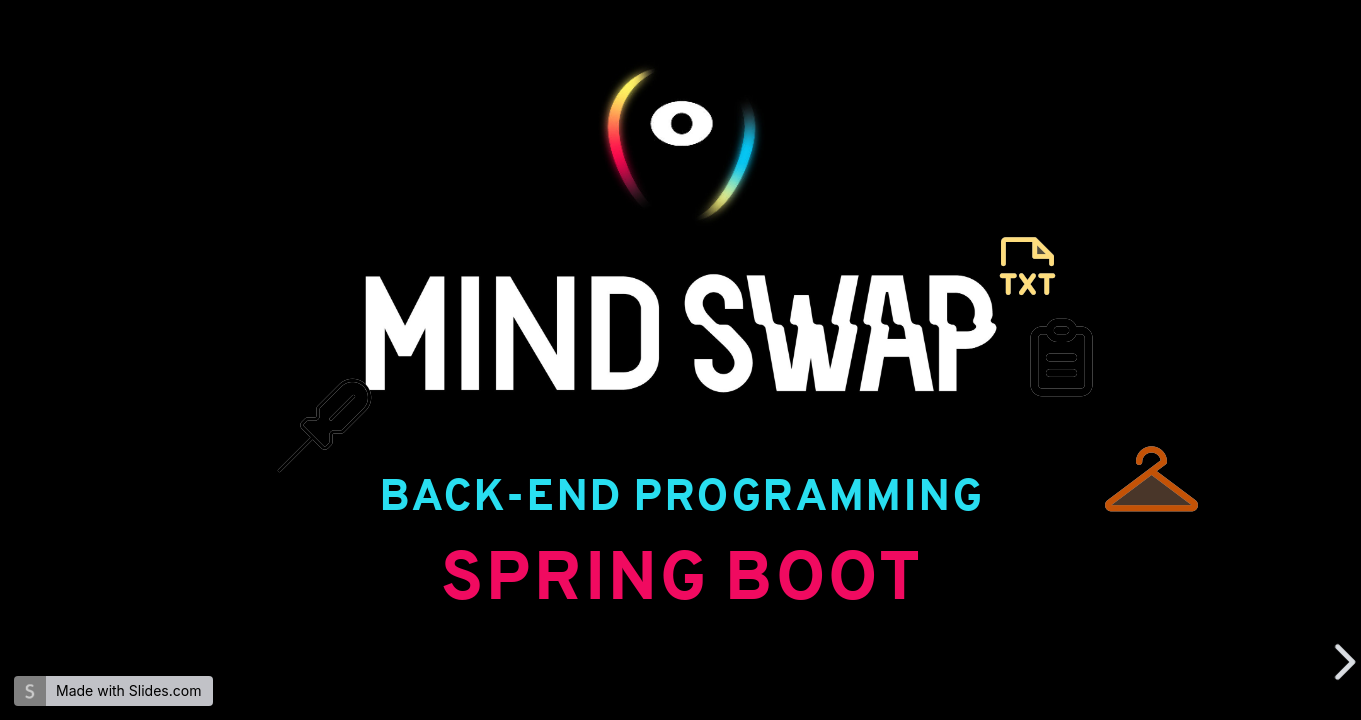 Image resolution: width=1361 pixels, height=720 pixels. Describe the element at coordinates (1061, 357) in the screenshot. I see `view clipboard contents` at that location.